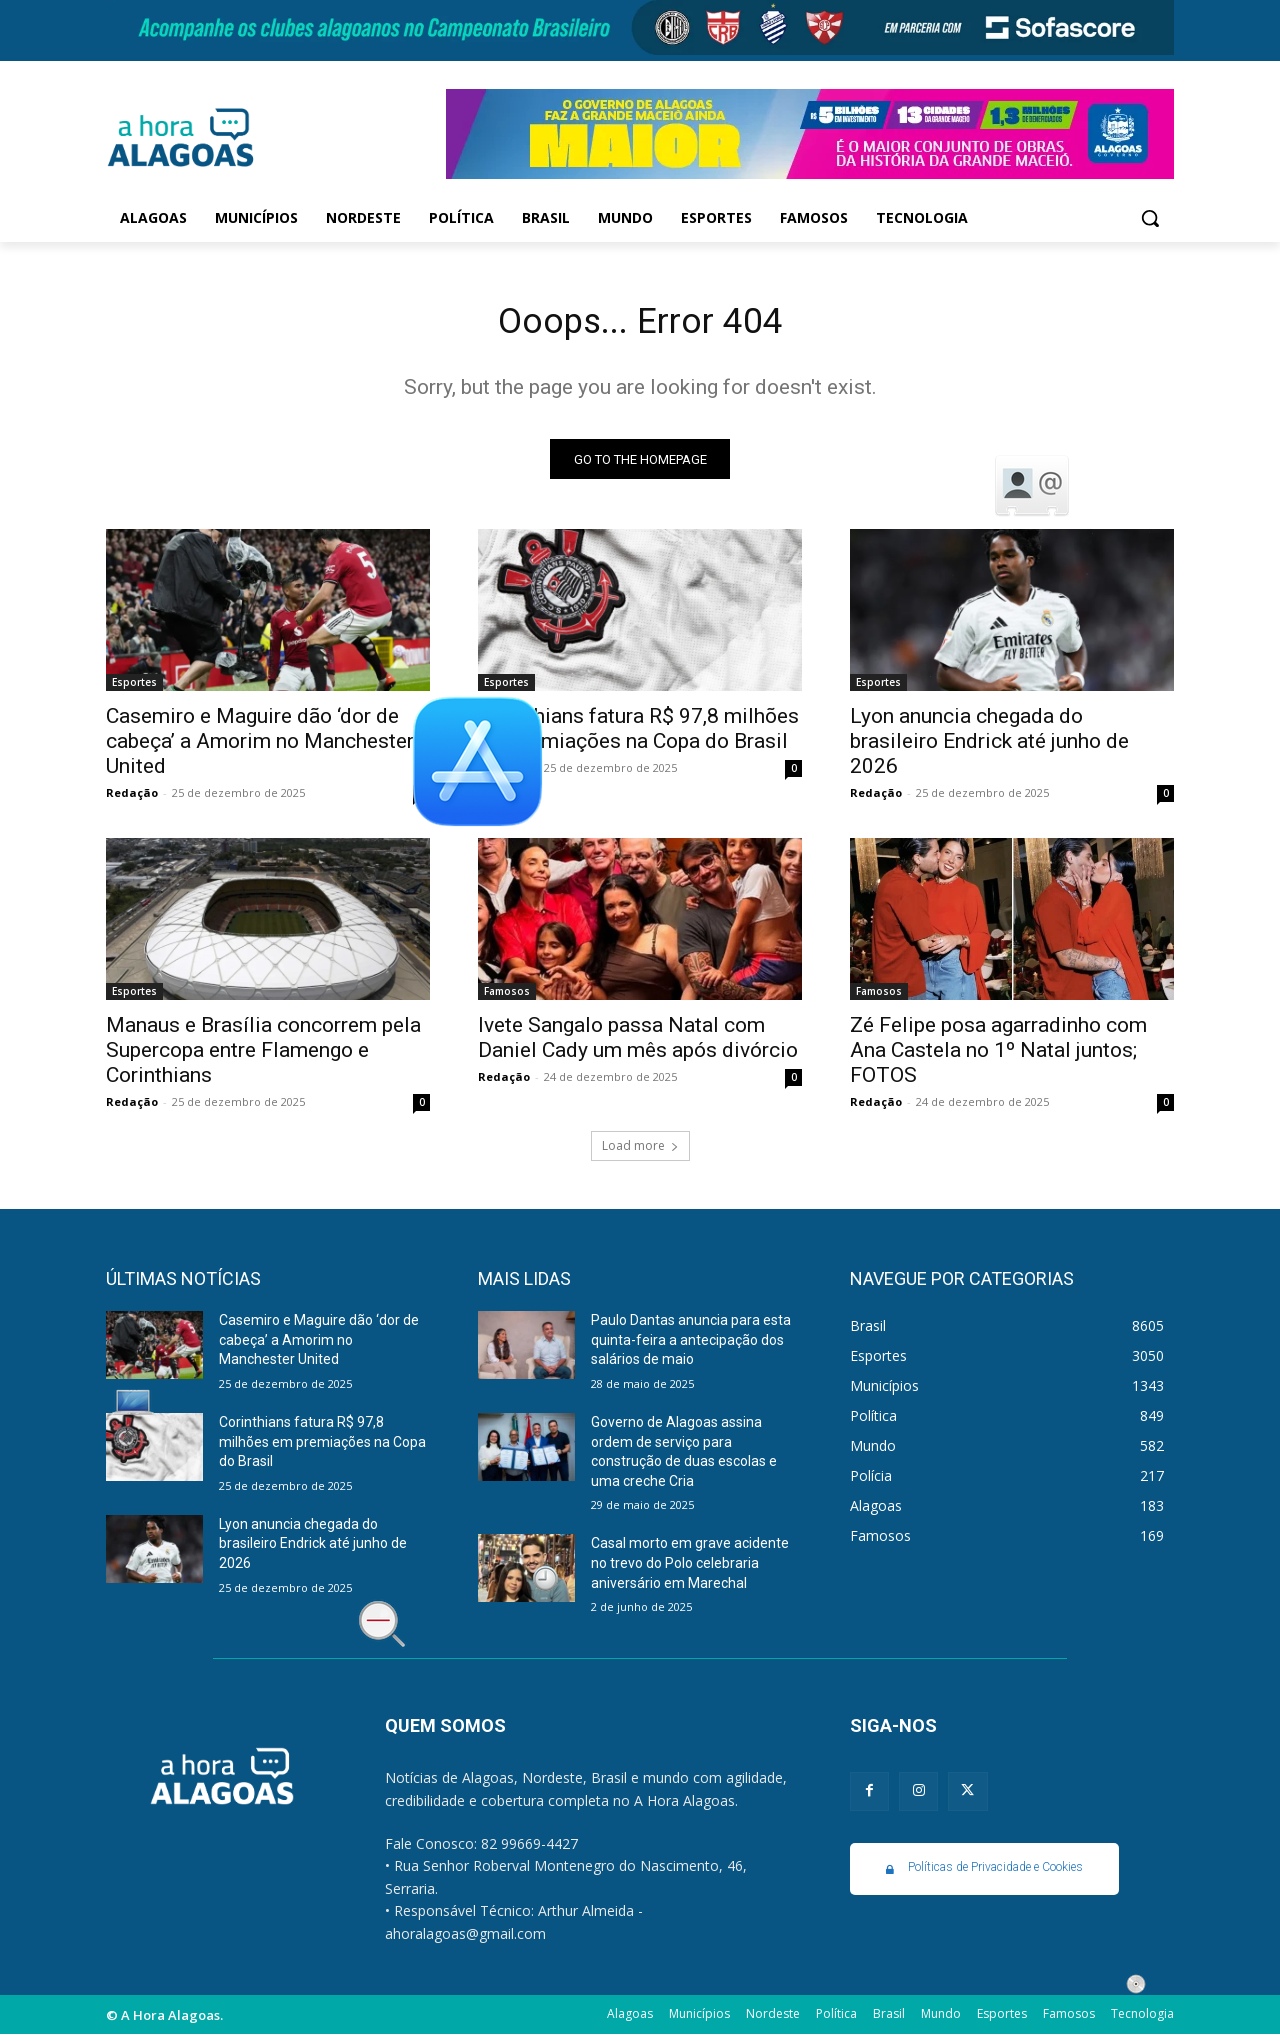  I want to click on open the App Store to browse and download apps, so click(477, 761).